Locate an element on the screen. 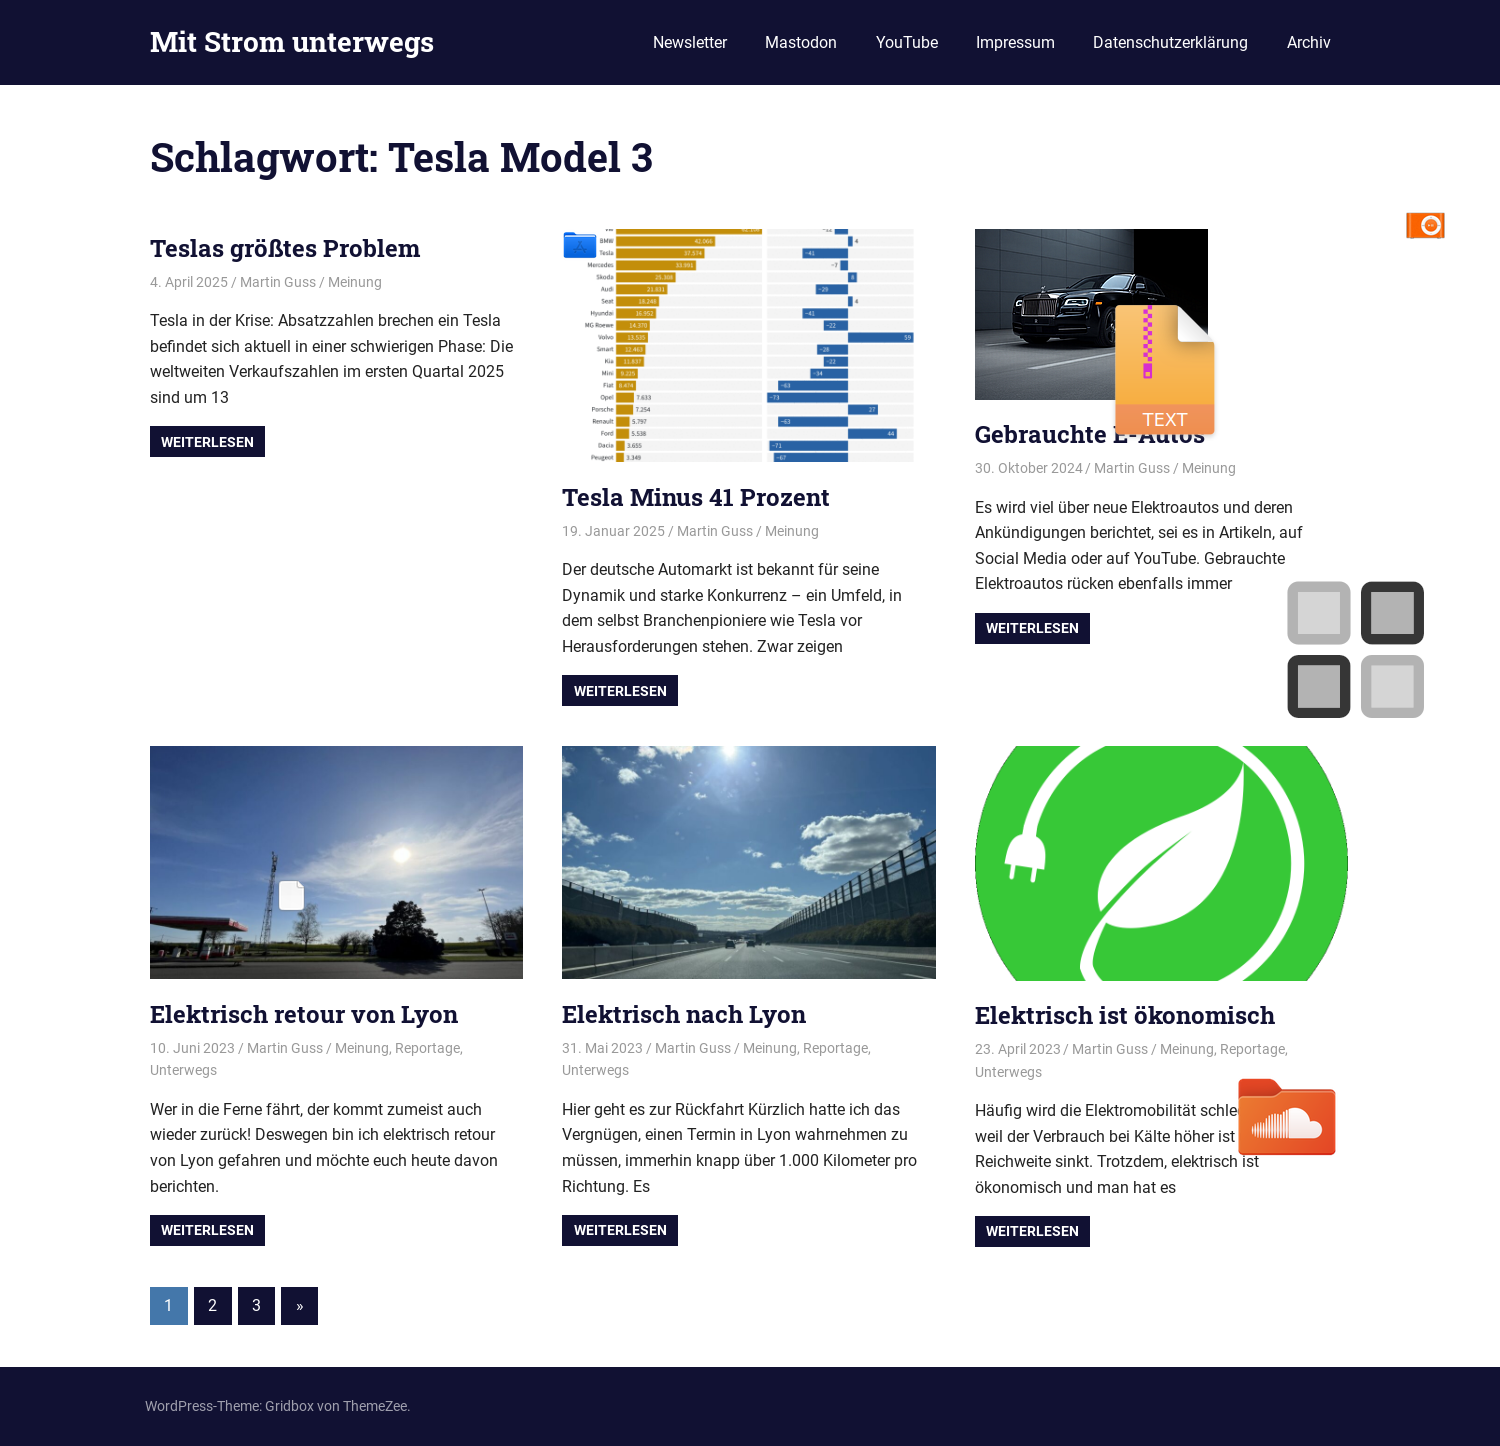 Image resolution: width=1500 pixels, height=1446 pixels. open templates folder is located at coordinates (580, 245).